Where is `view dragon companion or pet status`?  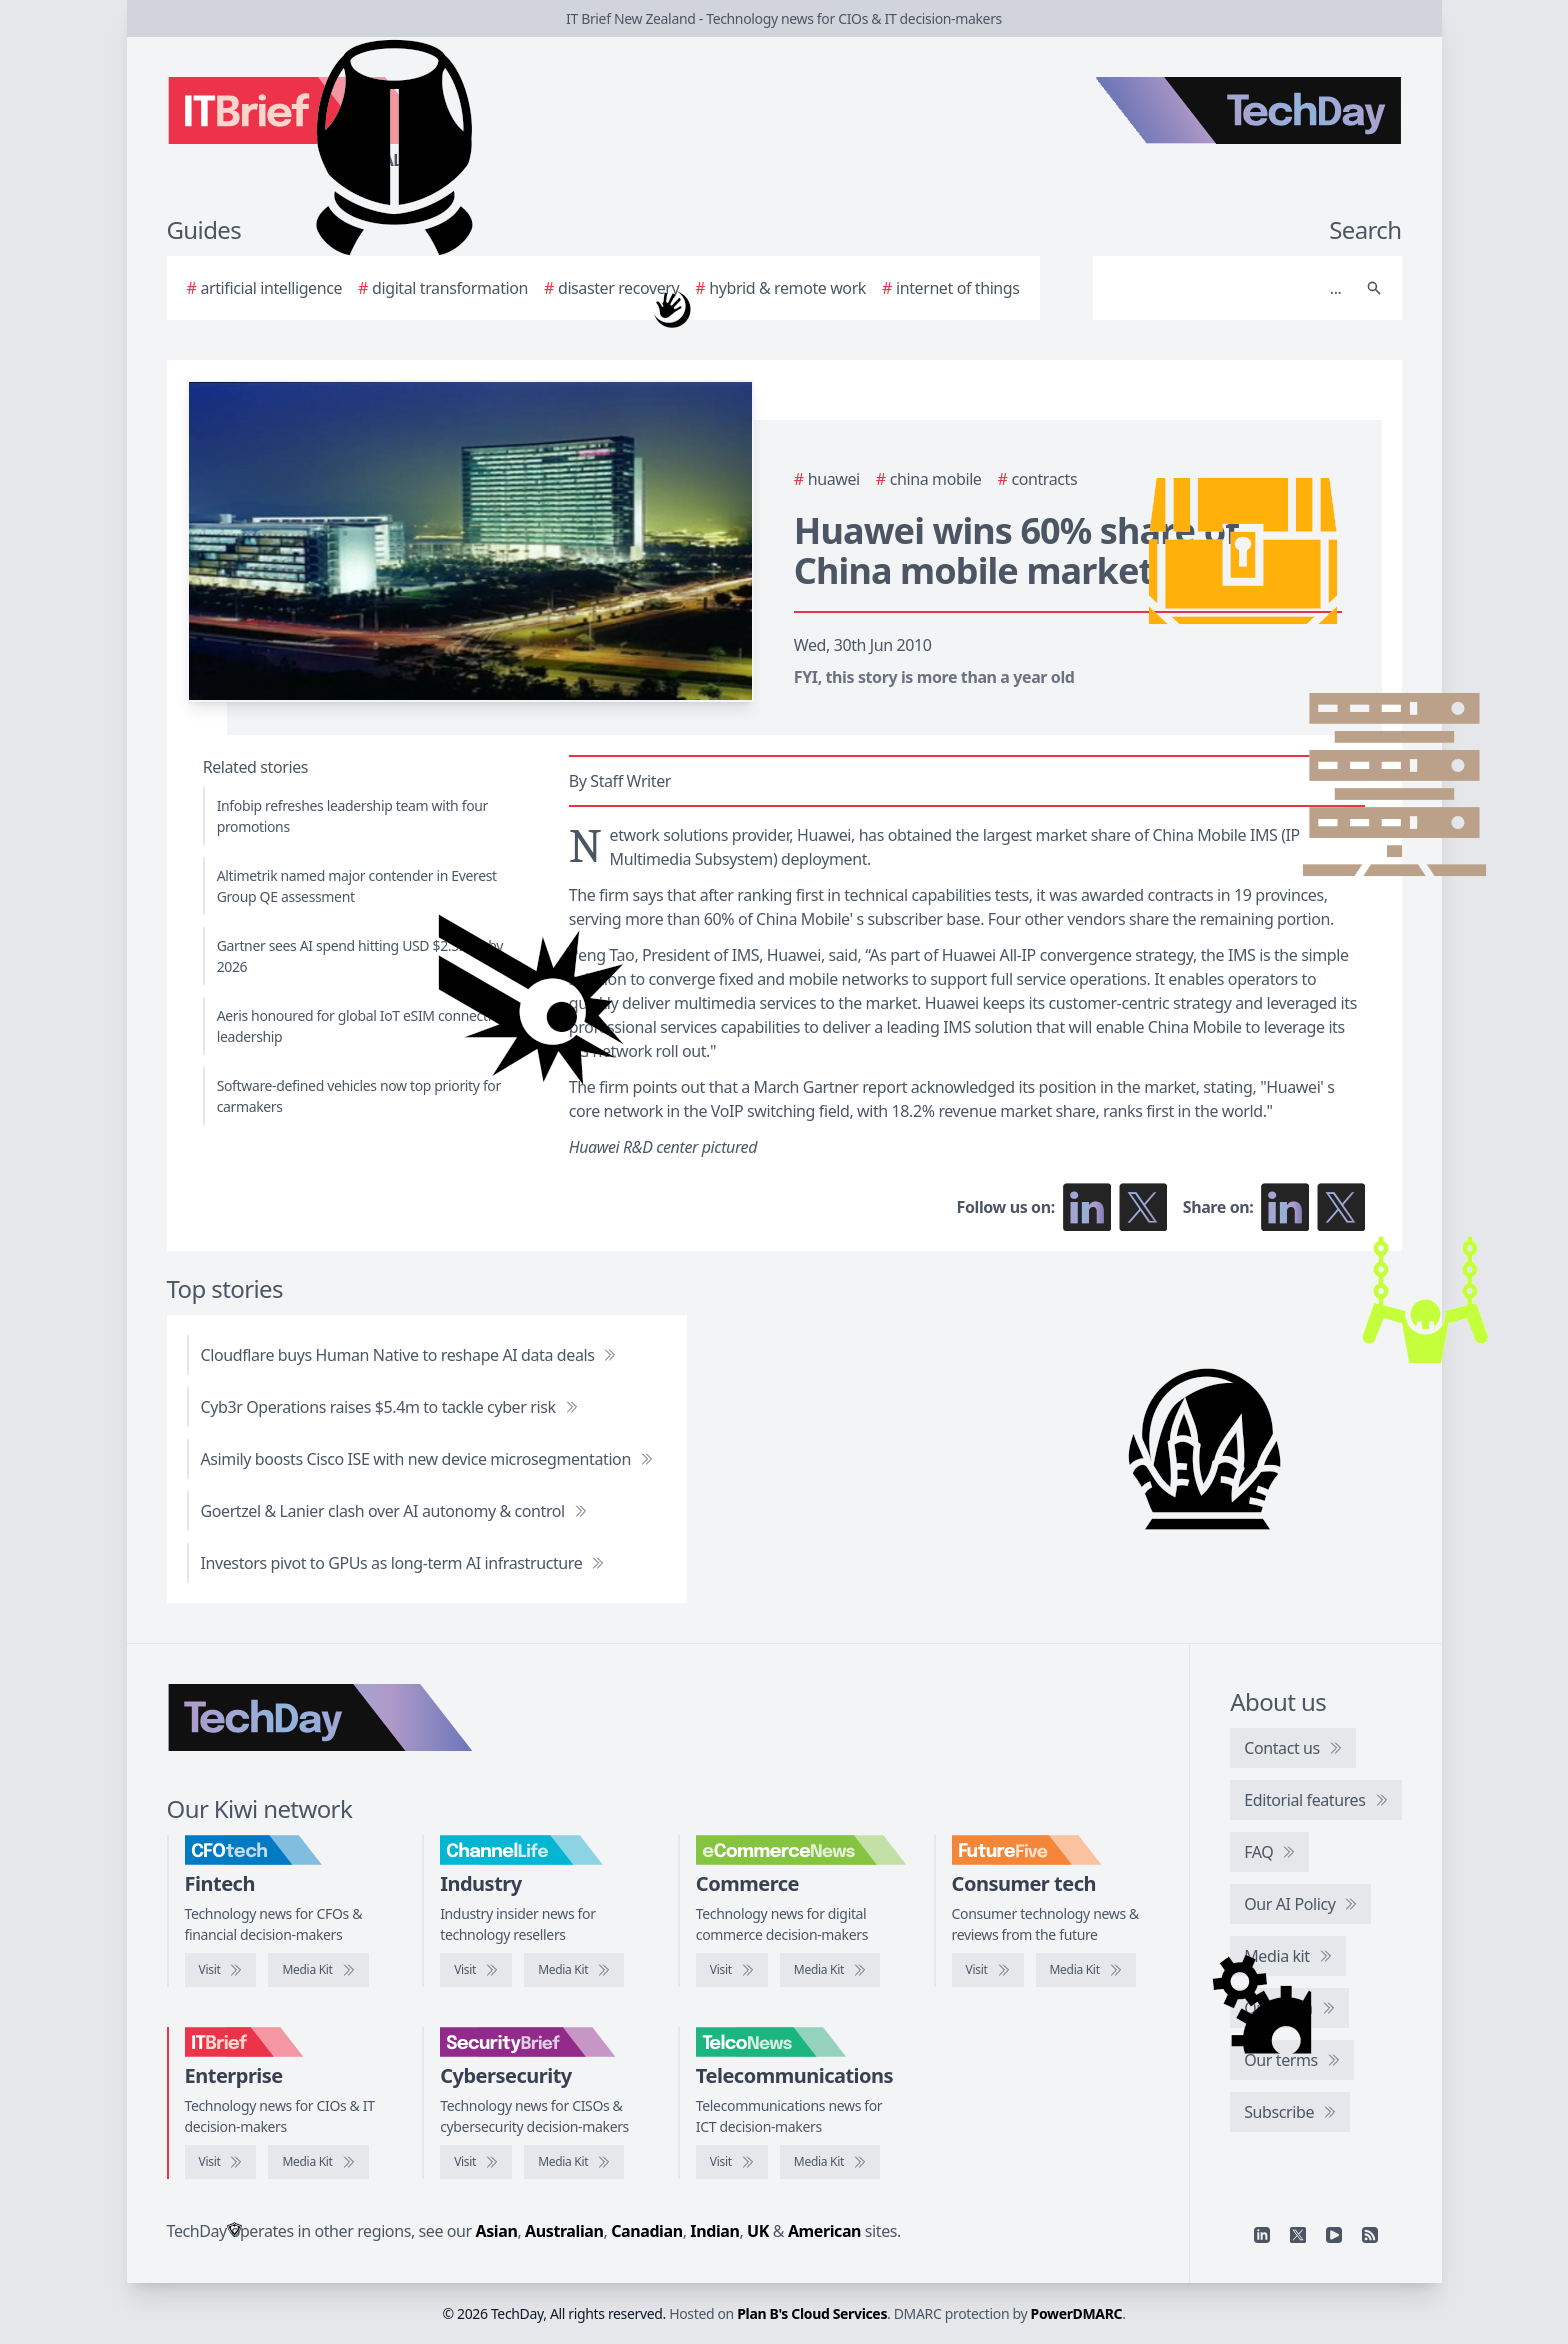
view dragon companion or pet status is located at coordinates (1207, 1445).